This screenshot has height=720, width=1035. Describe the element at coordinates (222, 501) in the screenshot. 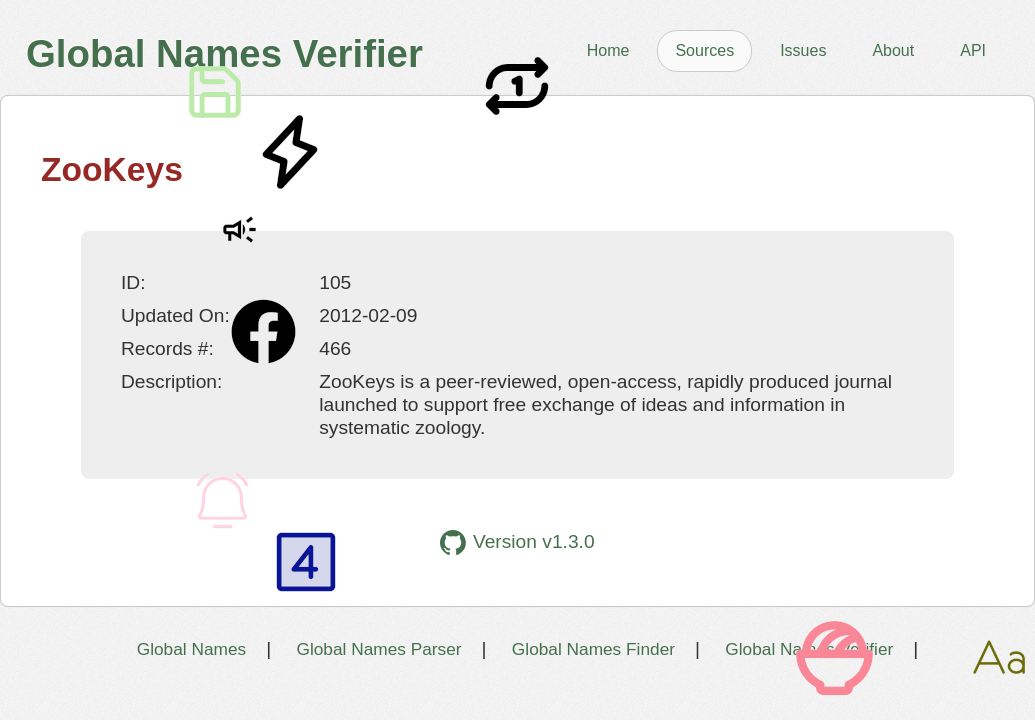

I see `new notification alert` at that location.